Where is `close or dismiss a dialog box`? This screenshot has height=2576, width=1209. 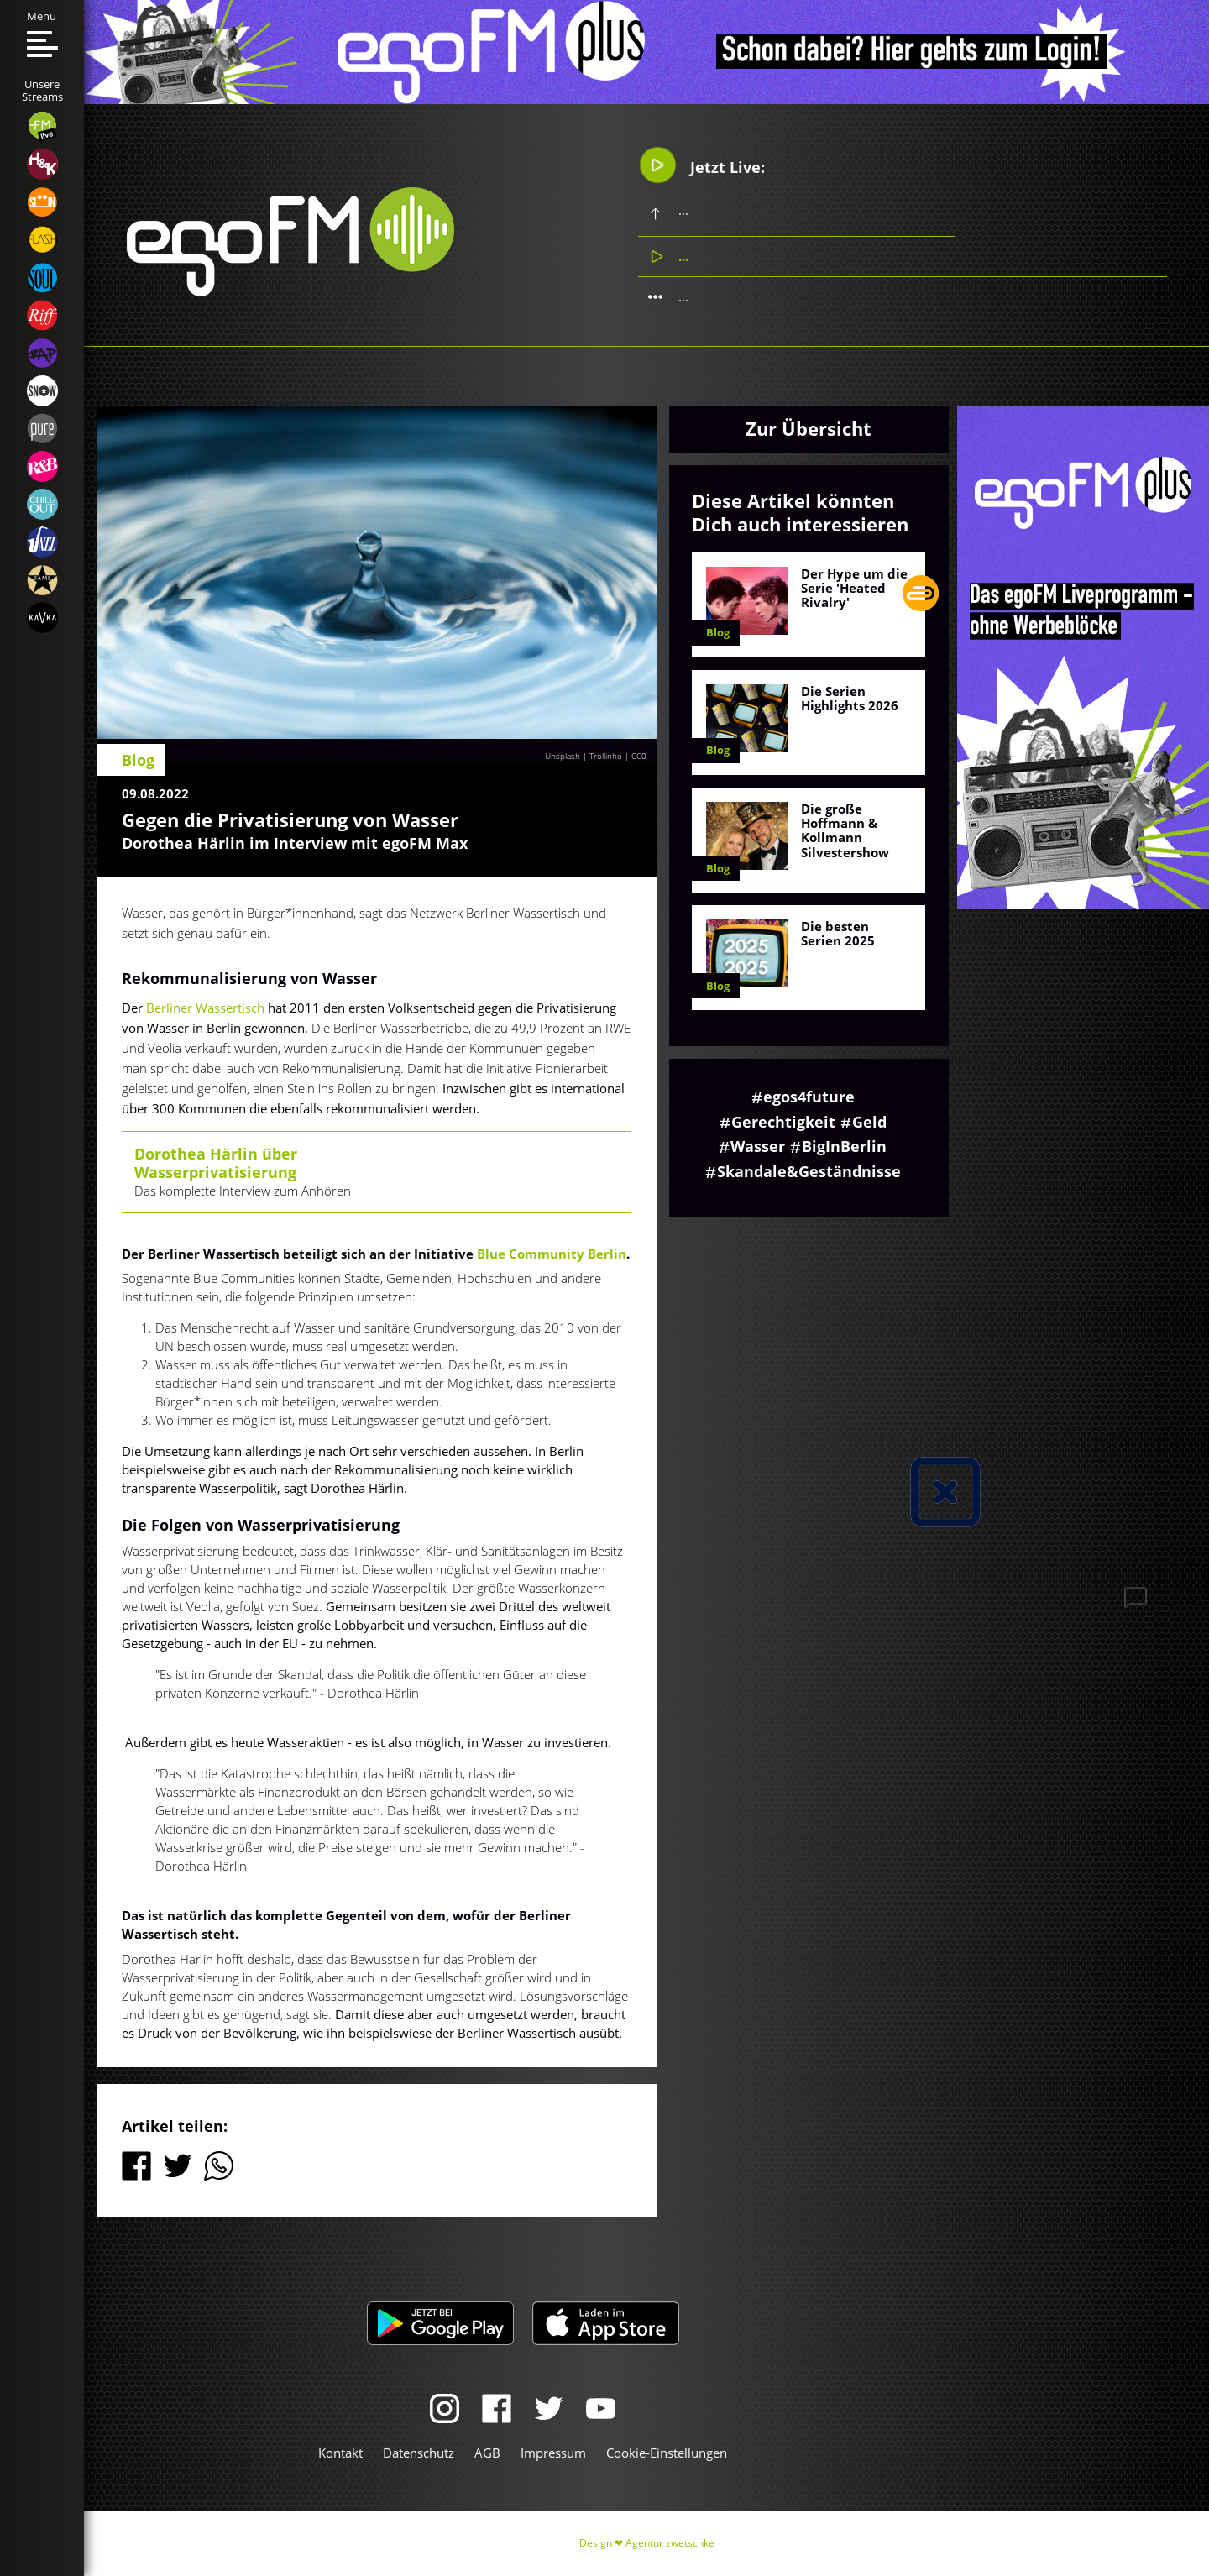 close or dismiss a dialog box is located at coordinates (945, 1492).